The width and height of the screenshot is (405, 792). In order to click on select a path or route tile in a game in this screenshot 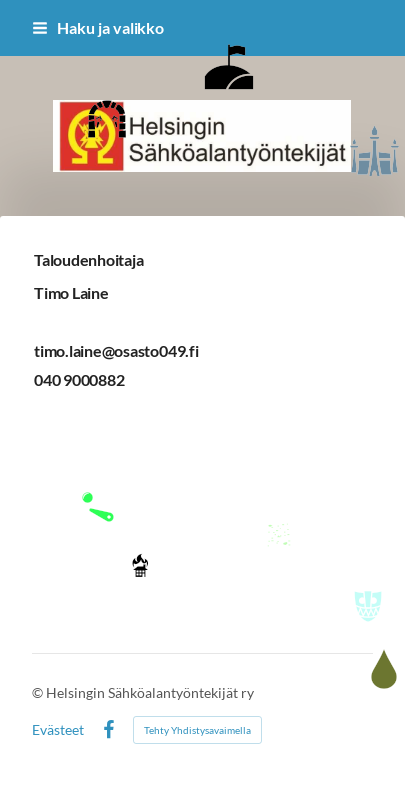, I will do `click(279, 535)`.